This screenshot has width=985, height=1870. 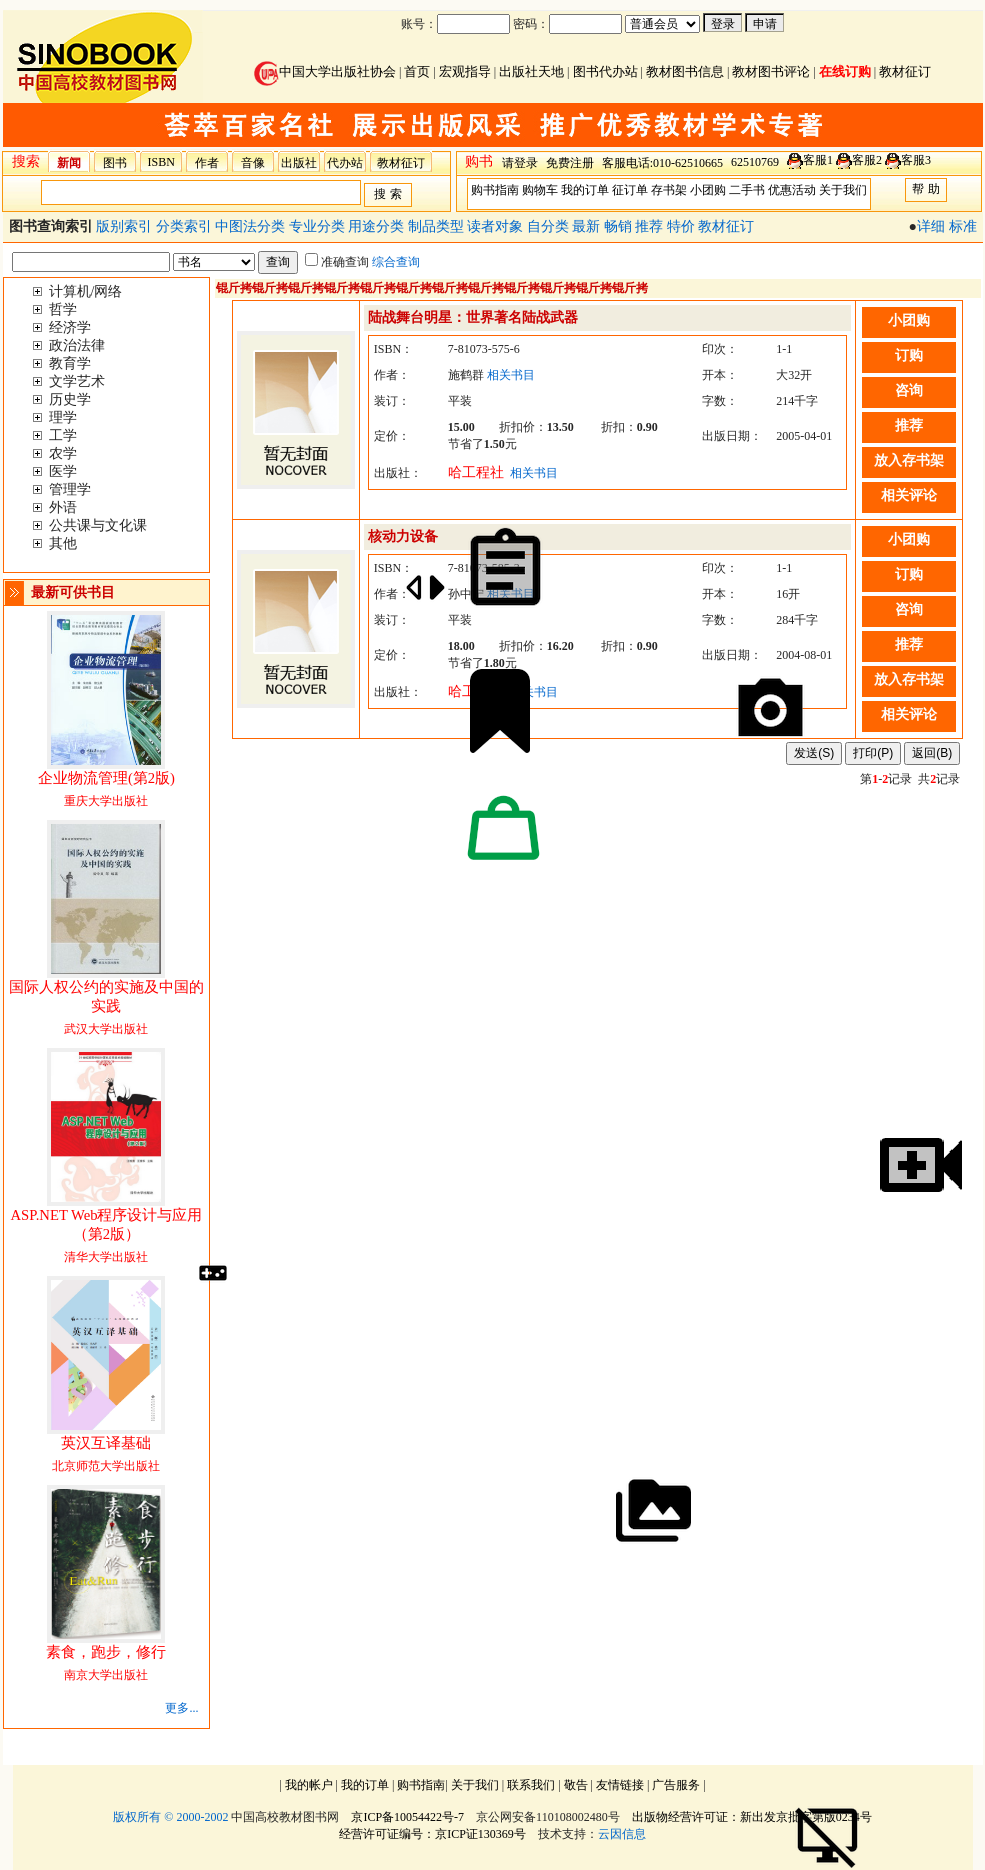 What do you see at coordinates (921, 1165) in the screenshot?
I see `start a new video call` at bounding box center [921, 1165].